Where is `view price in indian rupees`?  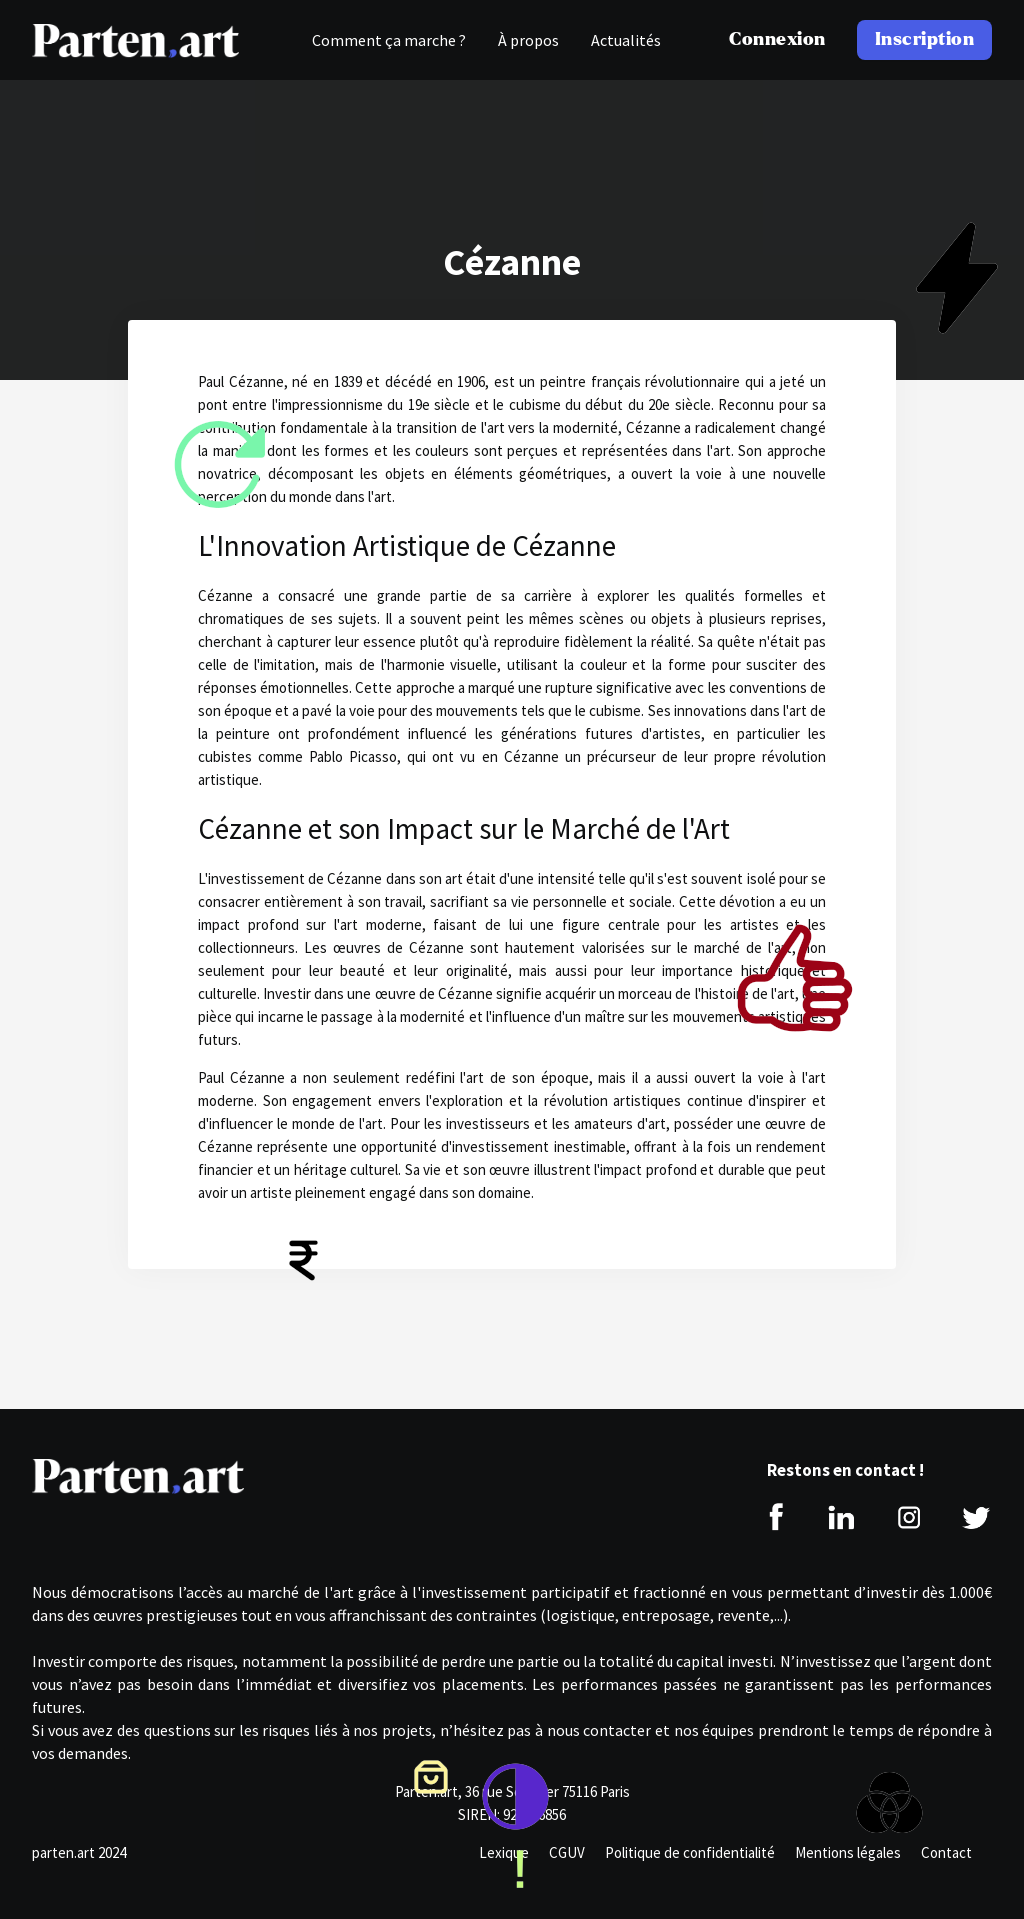
view price in indian rupees is located at coordinates (303, 1260).